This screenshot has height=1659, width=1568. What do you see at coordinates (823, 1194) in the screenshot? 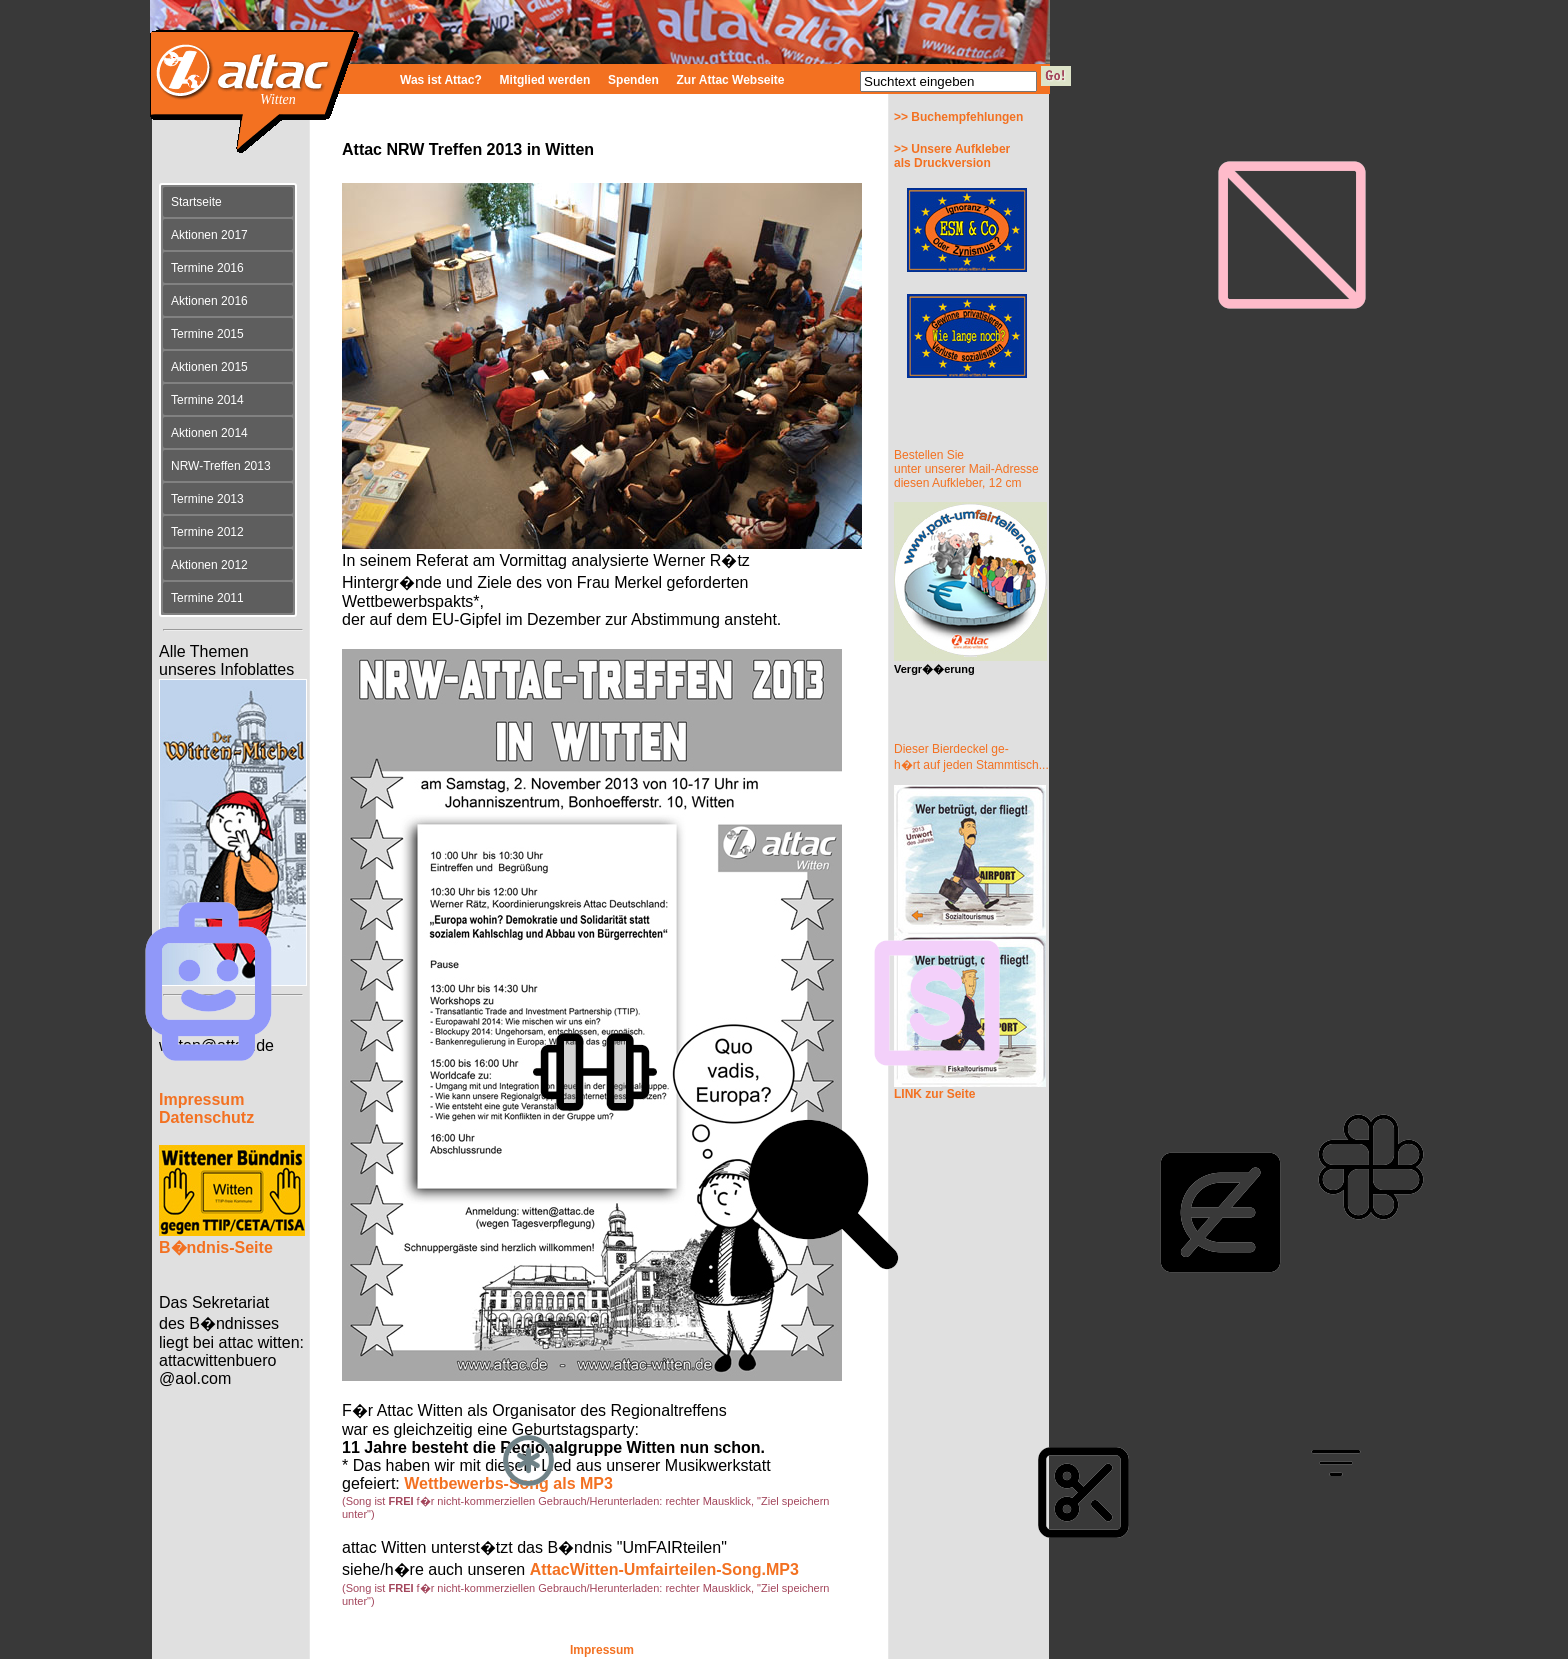
I see `search or find content` at bounding box center [823, 1194].